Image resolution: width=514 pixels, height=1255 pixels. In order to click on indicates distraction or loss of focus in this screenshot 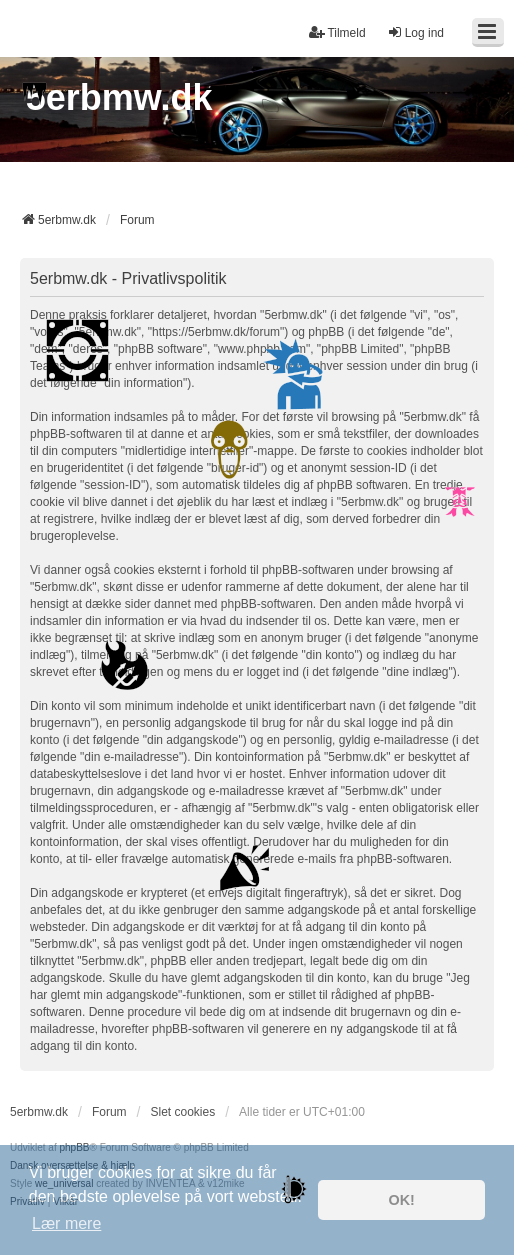, I will do `click(293, 374)`.